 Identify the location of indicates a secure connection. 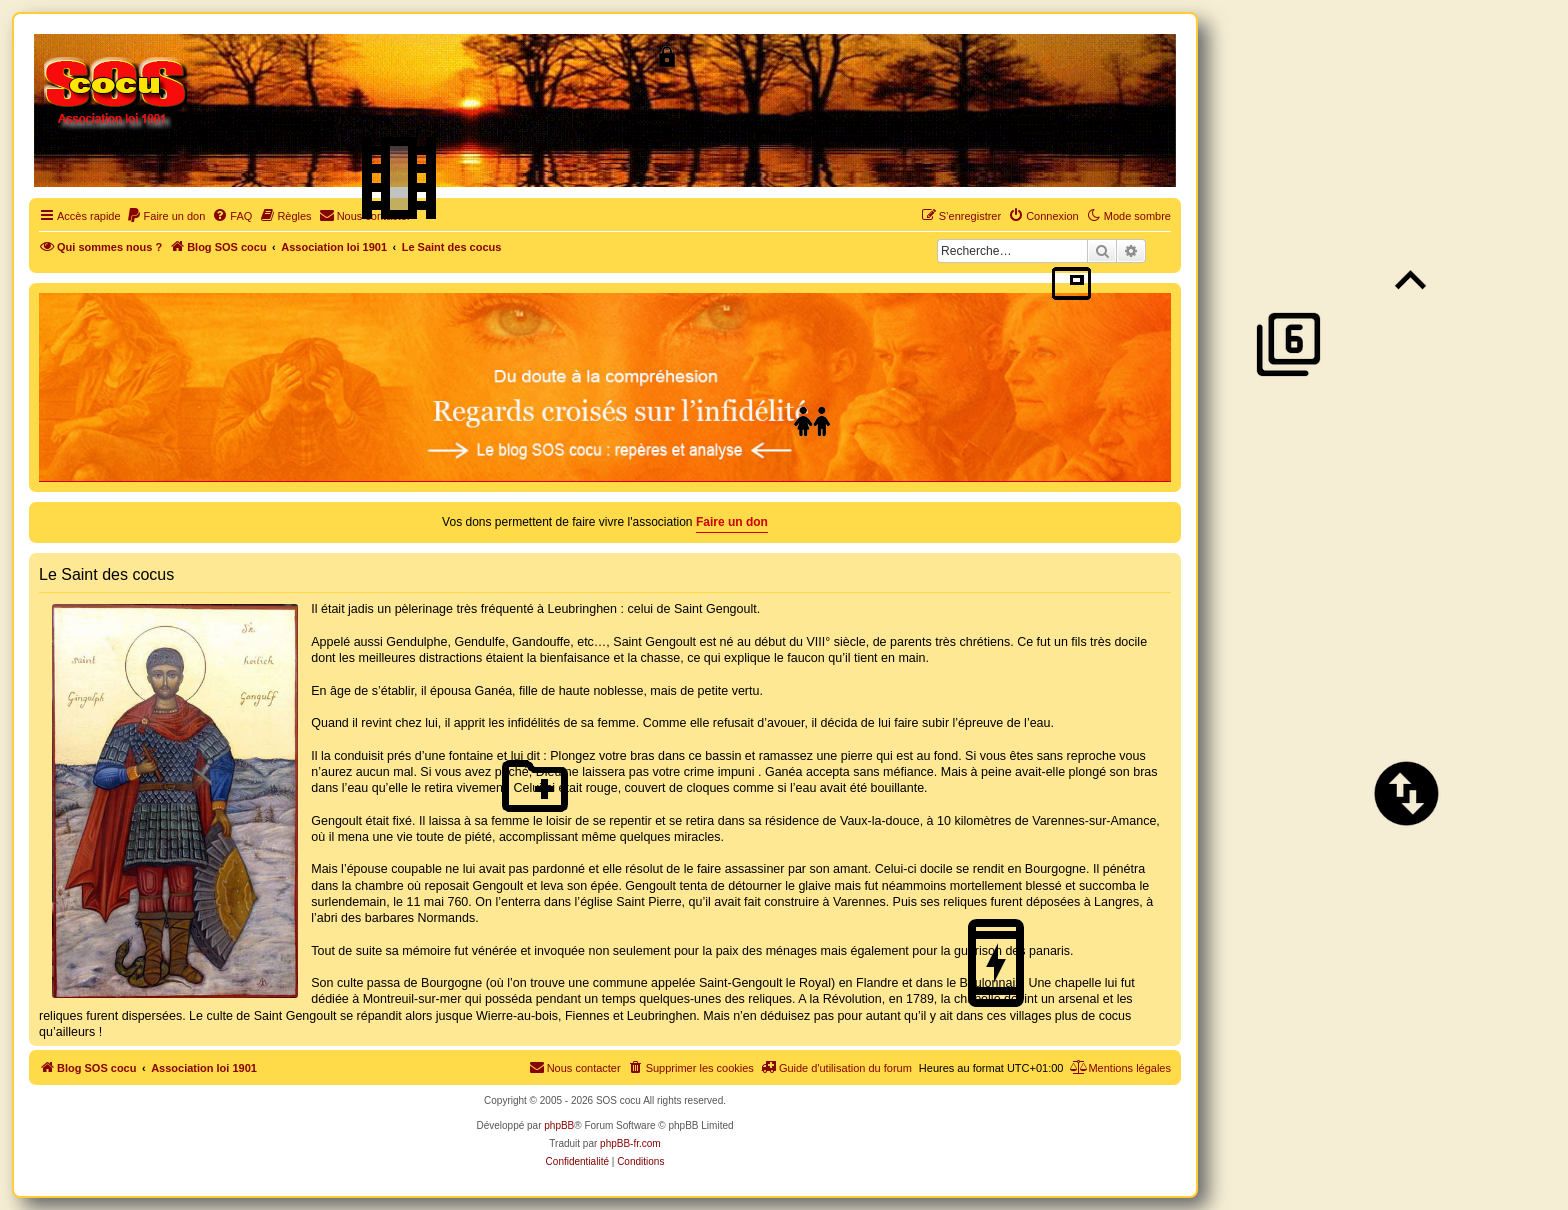
(667, 57).